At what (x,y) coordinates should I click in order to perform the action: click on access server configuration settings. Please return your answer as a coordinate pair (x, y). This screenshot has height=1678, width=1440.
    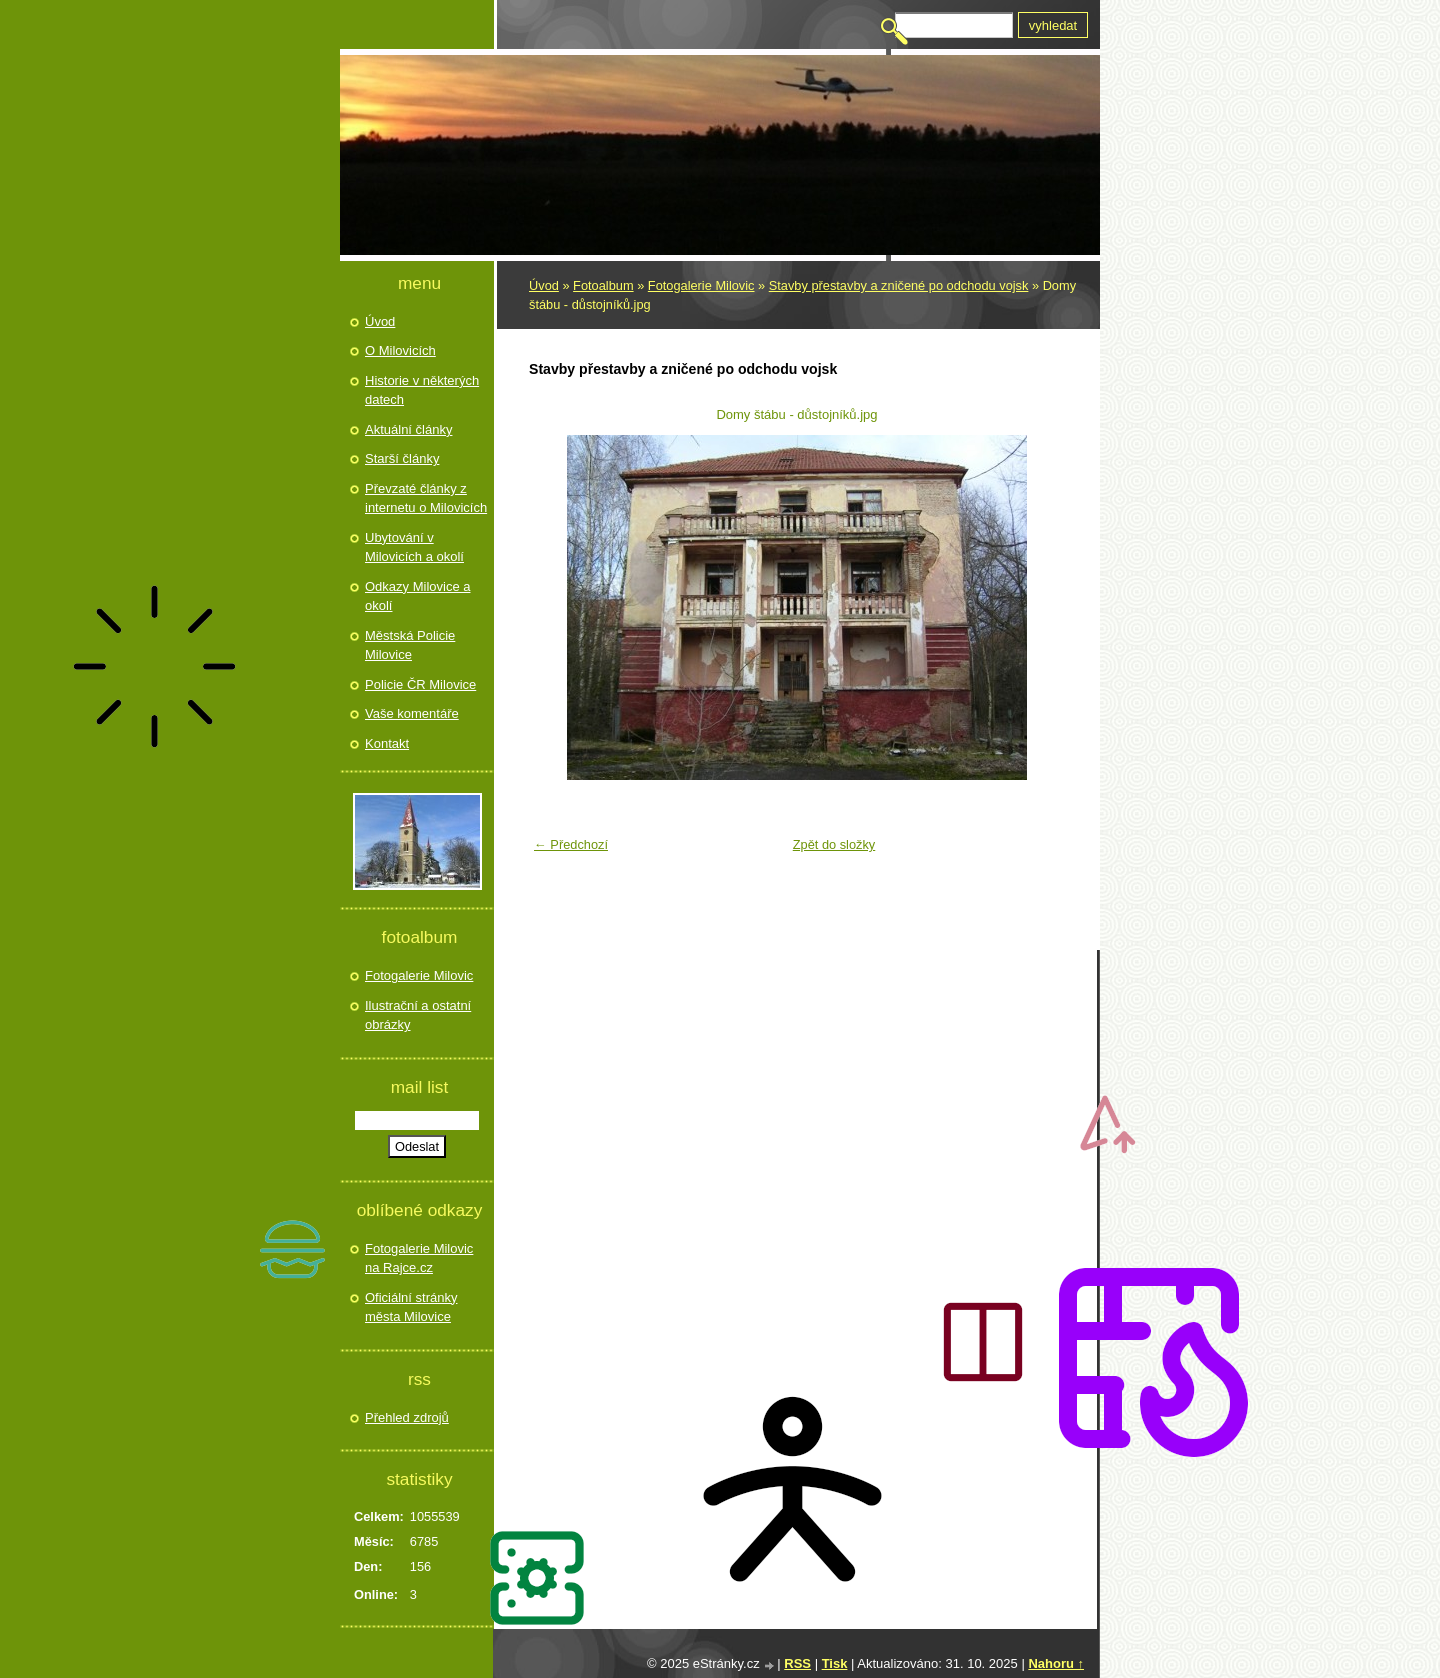
    Looking at the image, I should click on (537, 1578).